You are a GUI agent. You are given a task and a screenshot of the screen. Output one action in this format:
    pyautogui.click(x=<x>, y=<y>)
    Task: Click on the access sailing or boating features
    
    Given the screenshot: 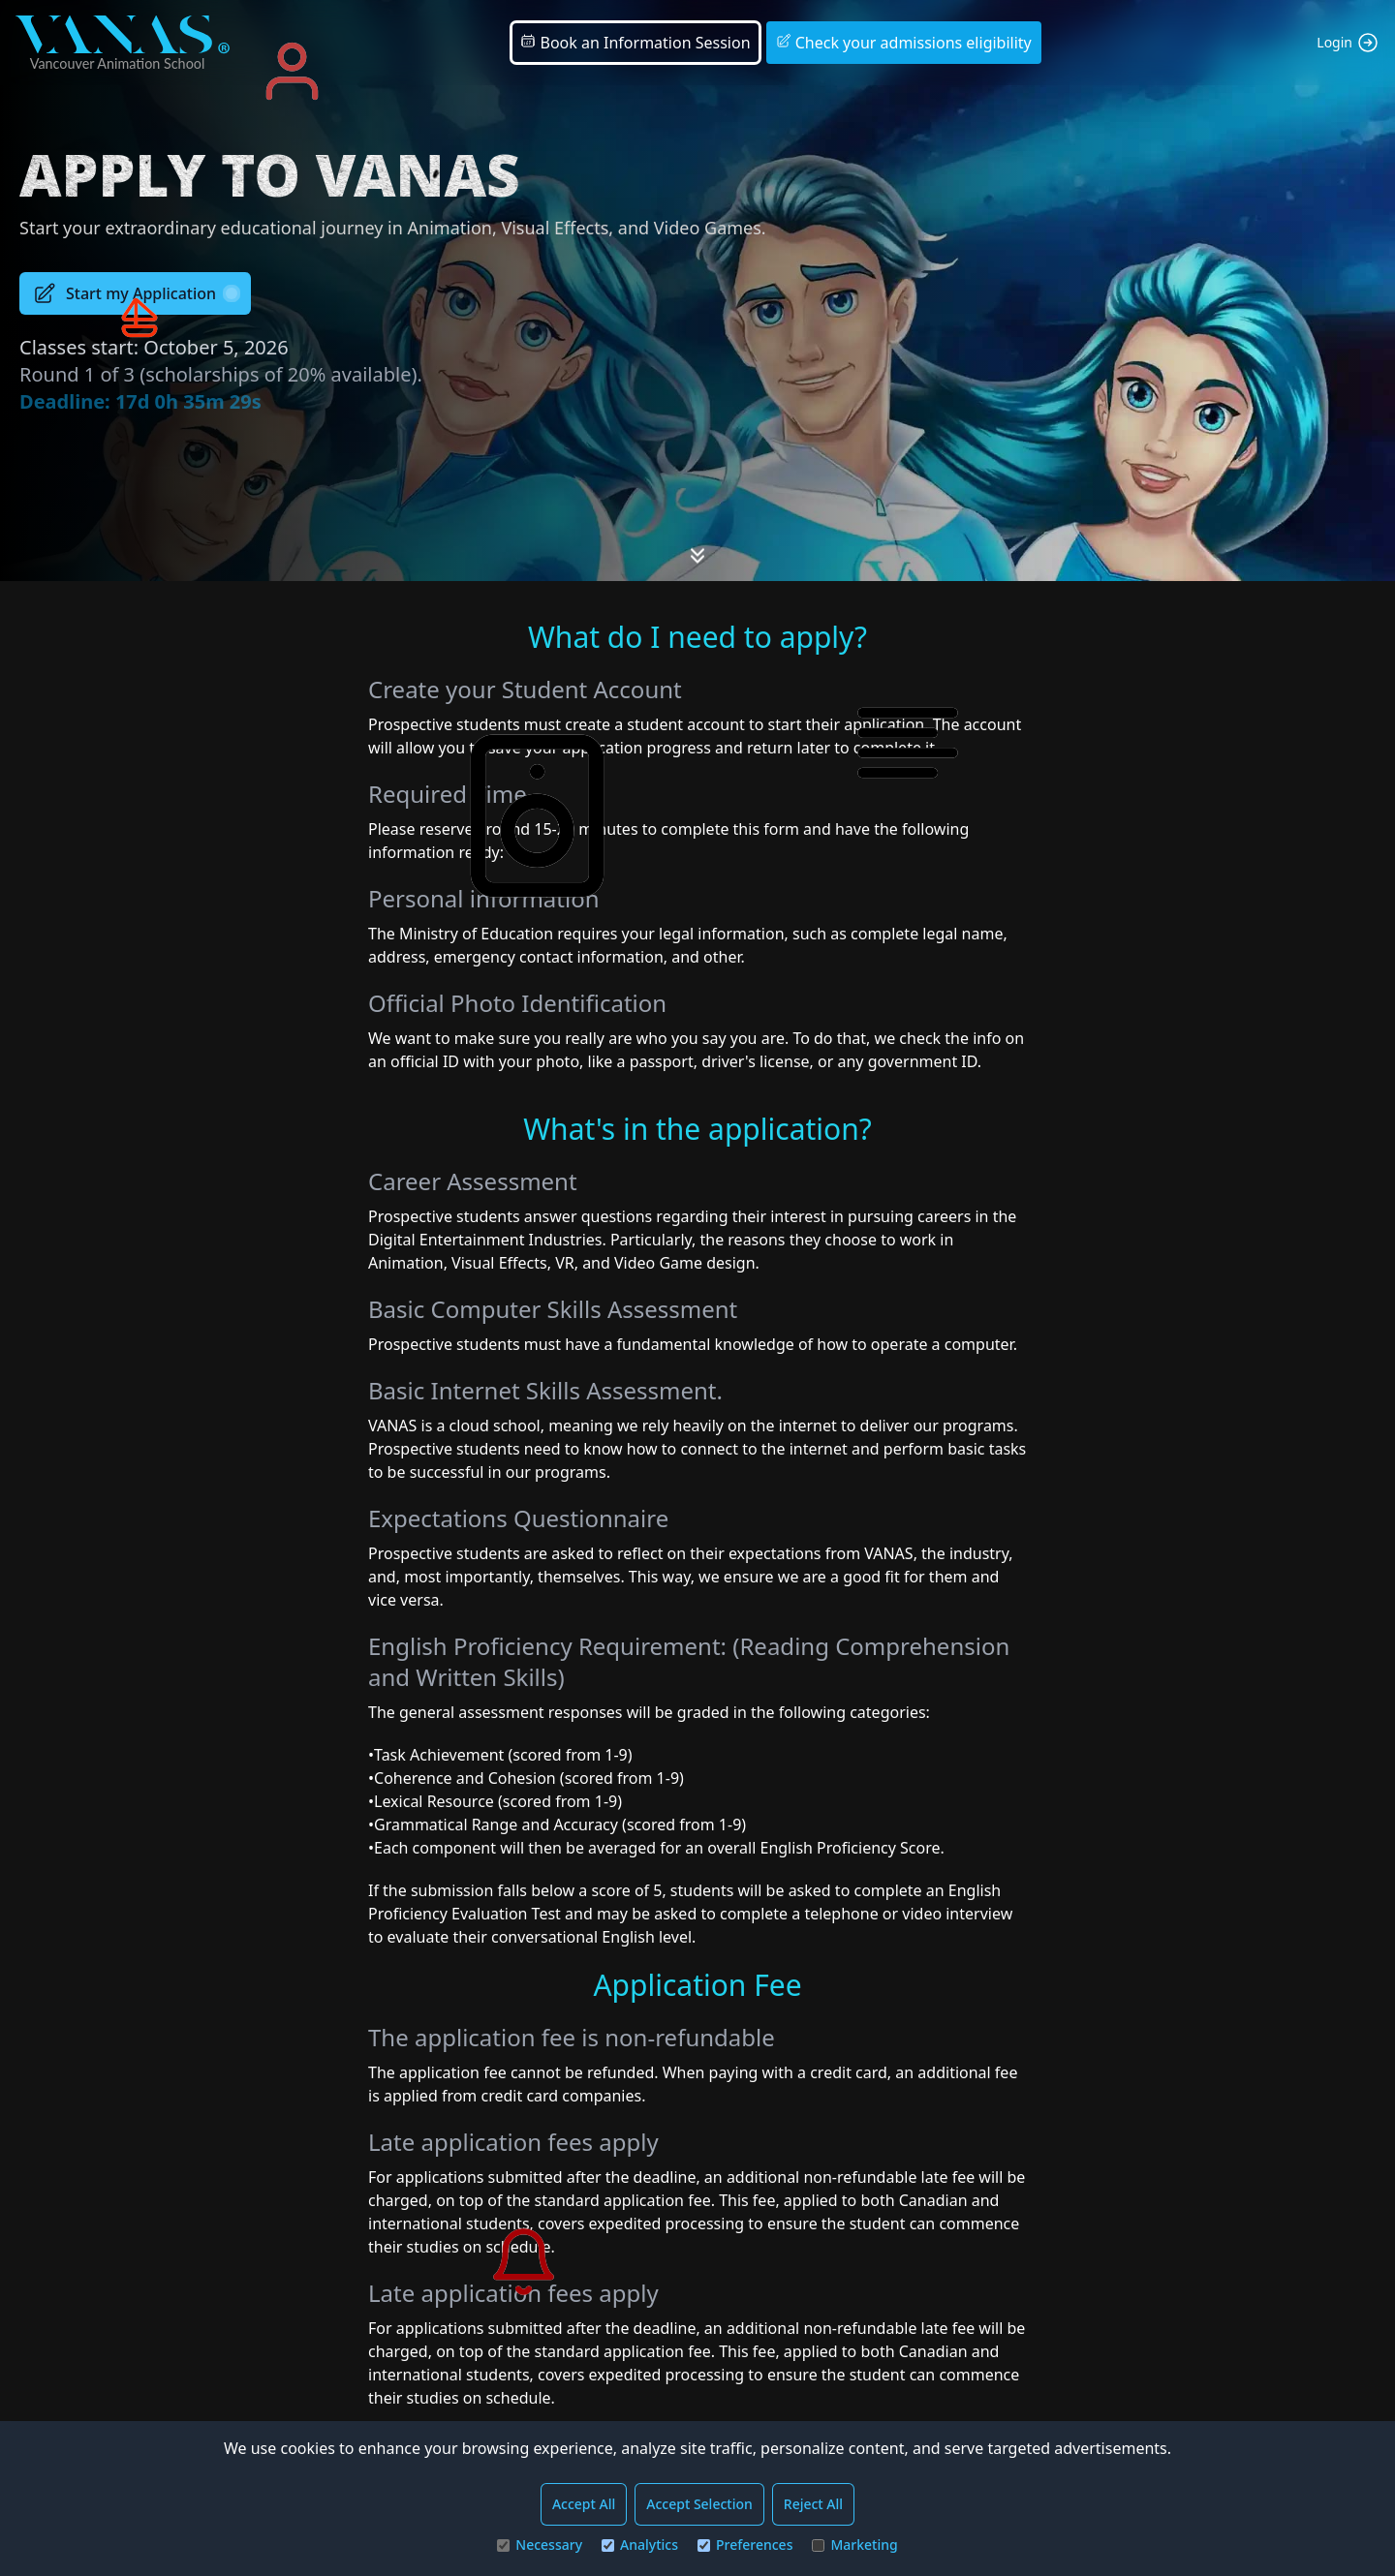 What is the action you would take?
    pyautogui.click(x=140, y=318)
    